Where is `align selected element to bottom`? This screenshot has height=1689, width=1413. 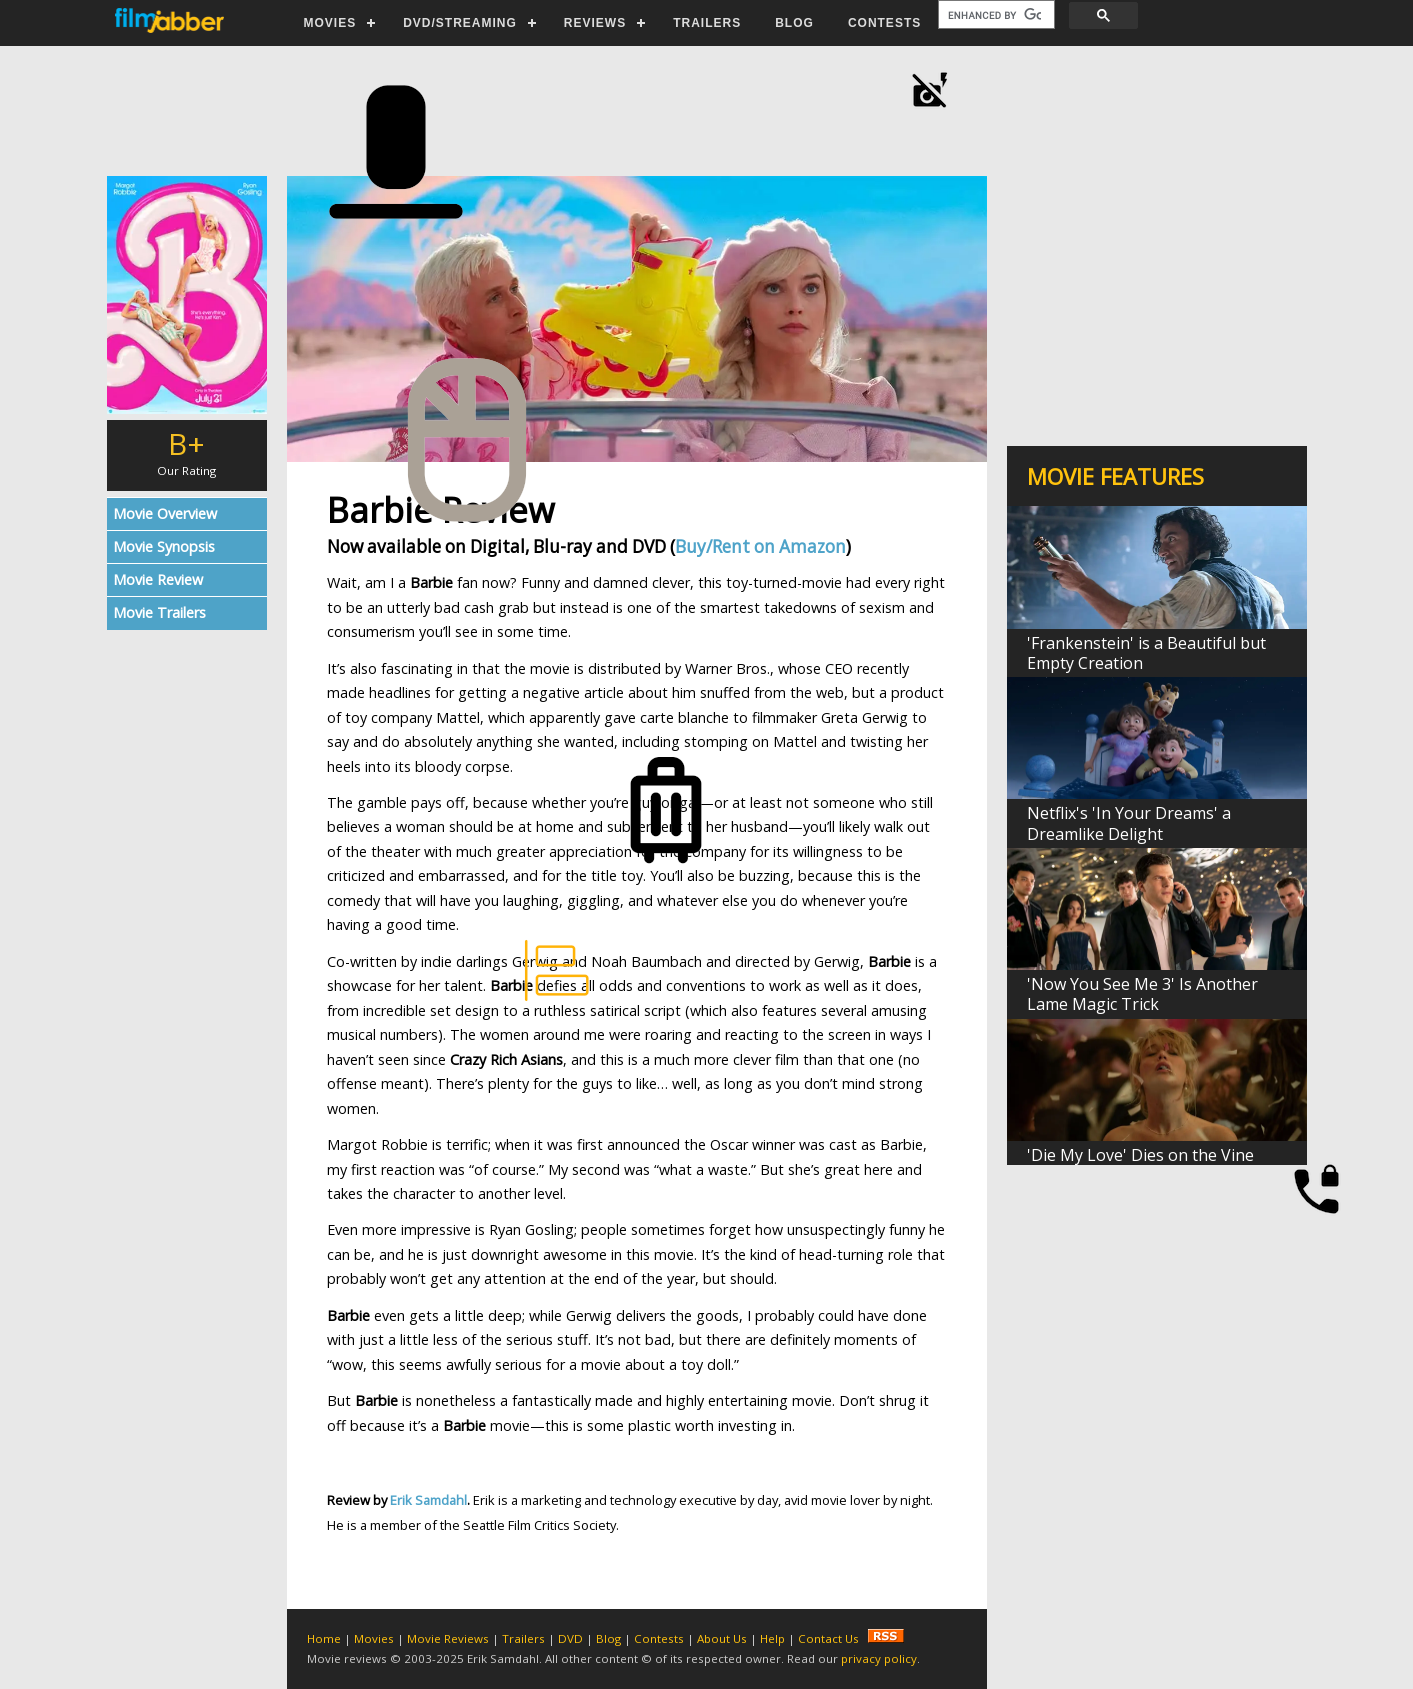 align selected element to bottom is located at coordinates (396, 152).